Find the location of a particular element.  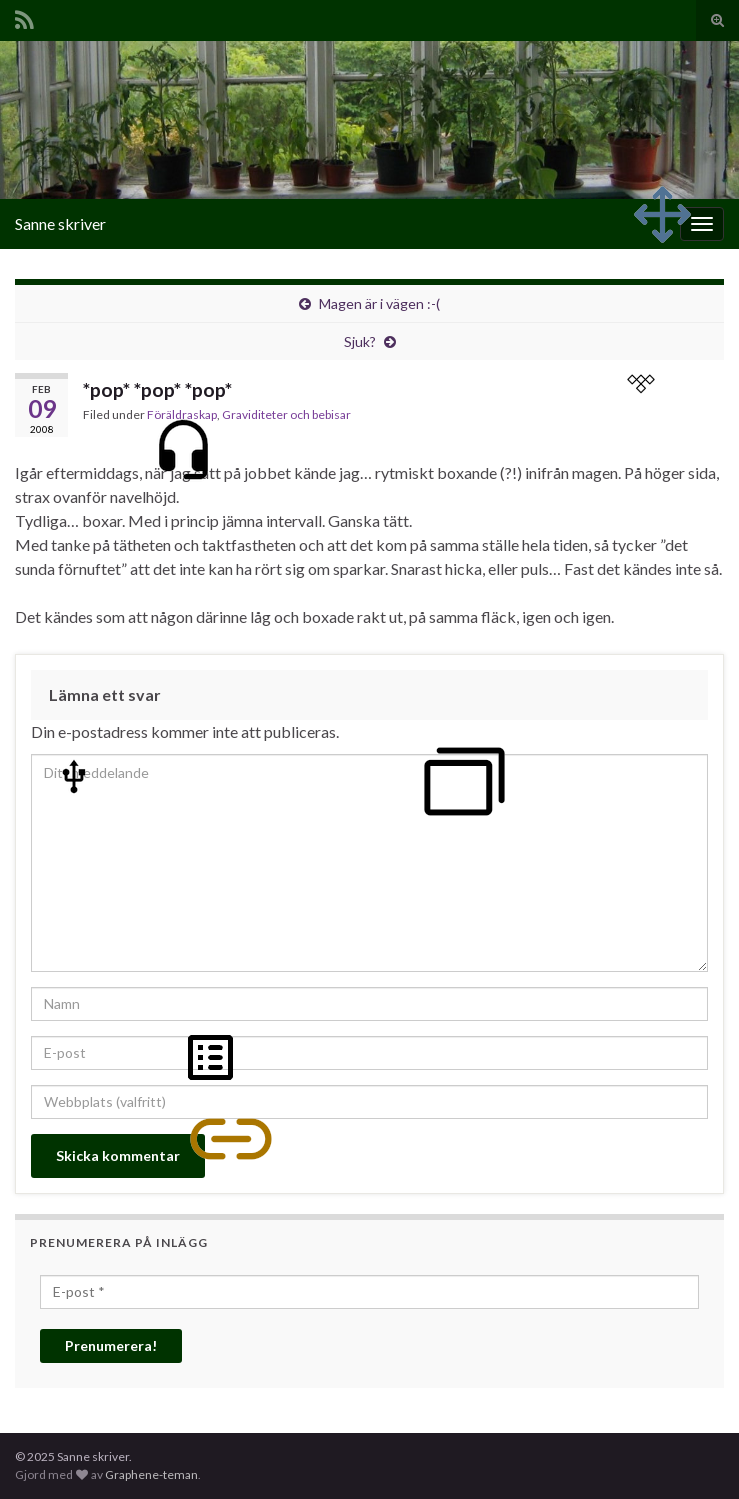

connect a USB device is located at coordinates (74, 777).